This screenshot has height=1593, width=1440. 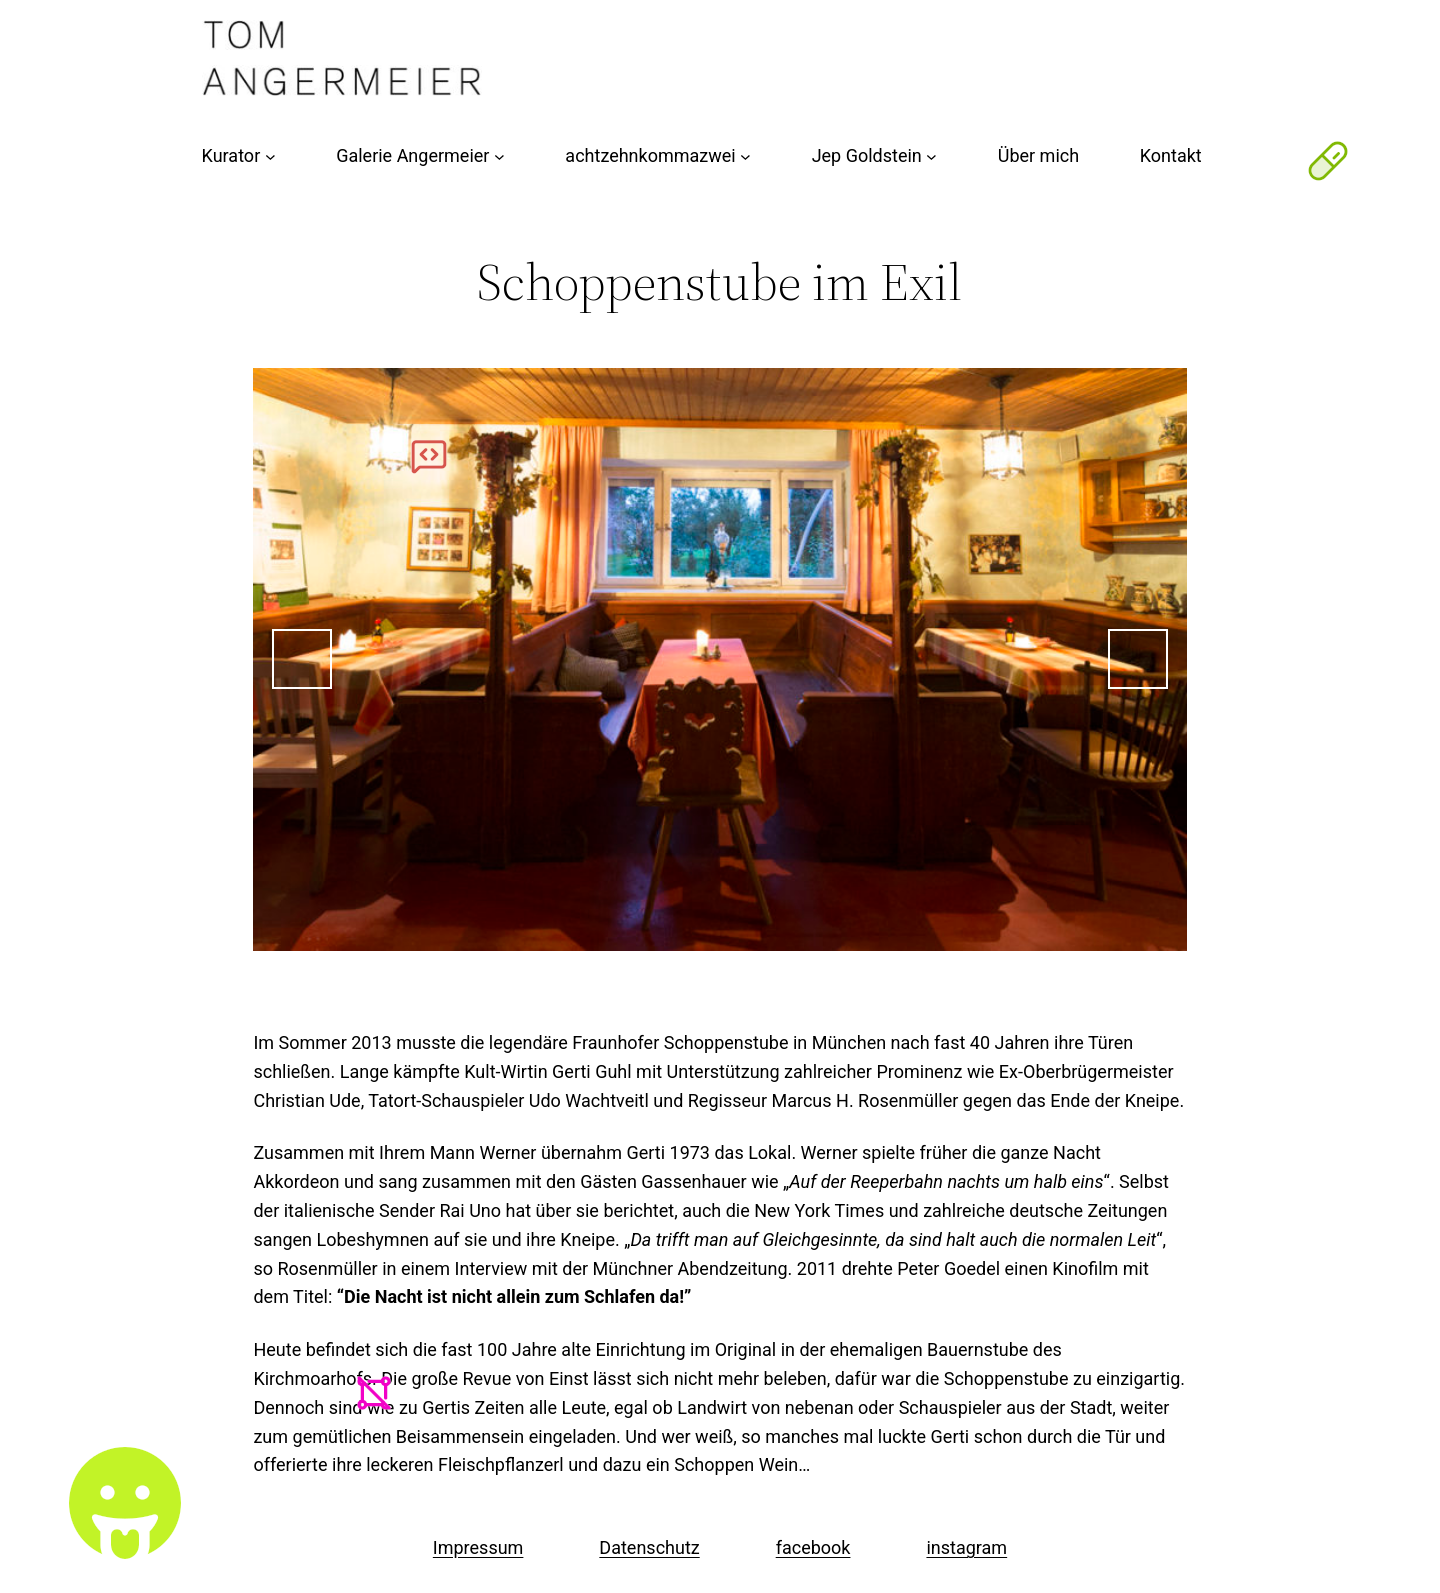 What do you see at coordinates (429, 456) in the screenshot?
I see `view code snippets in chat` at bounding box center [429, 456].